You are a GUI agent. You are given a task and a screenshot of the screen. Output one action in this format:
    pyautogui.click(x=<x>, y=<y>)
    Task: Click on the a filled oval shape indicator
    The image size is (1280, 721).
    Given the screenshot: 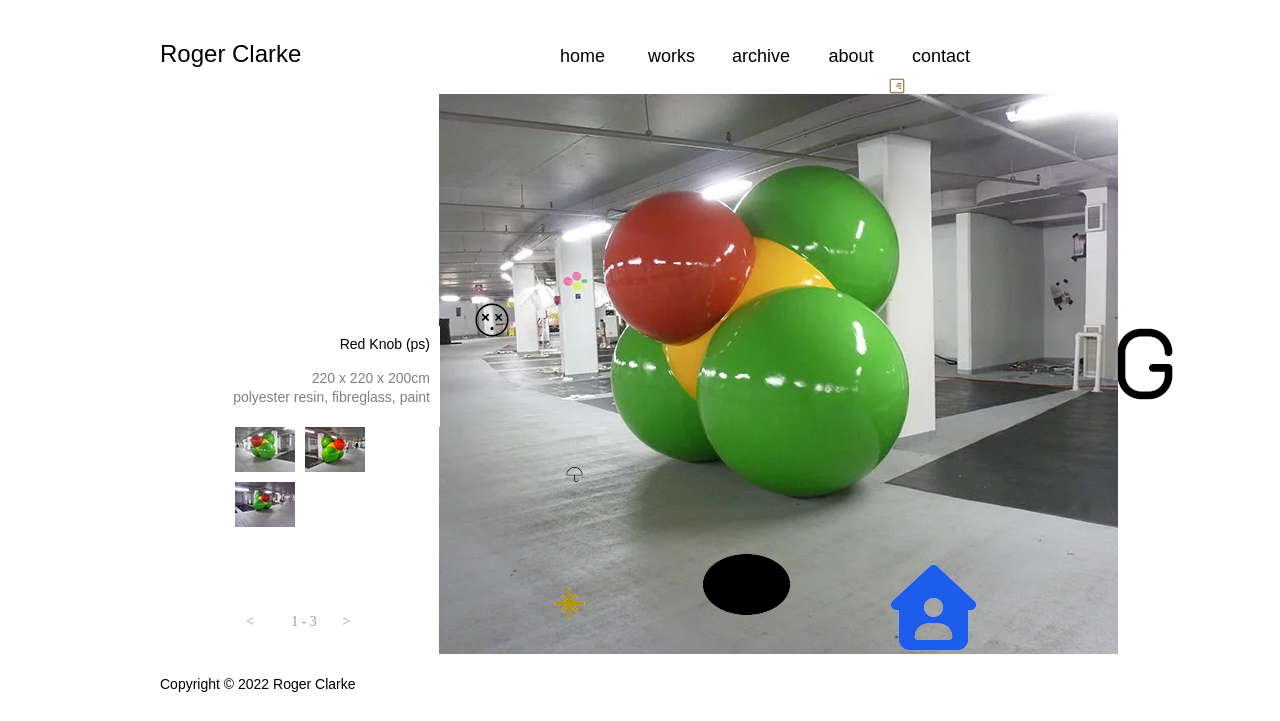 What is the action you would take?
    pyautogui.click(x=746, y=584)
    